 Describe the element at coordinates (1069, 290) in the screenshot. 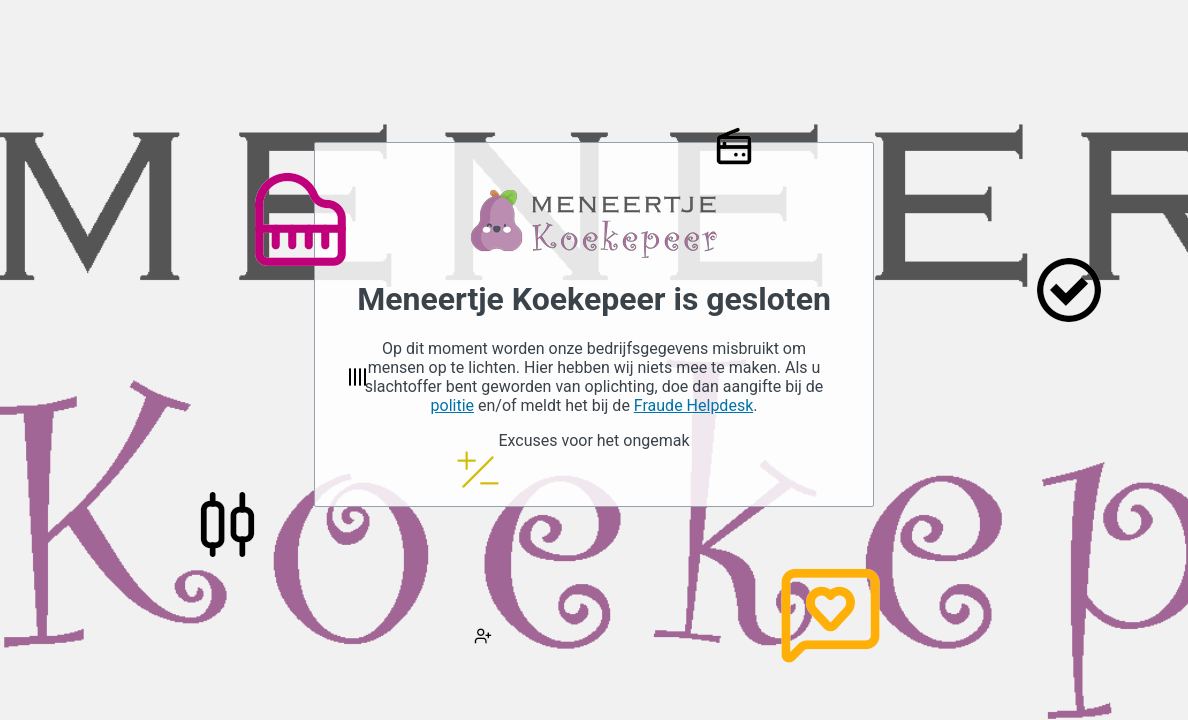

I see `indicates task or action completed successfully` at that location.